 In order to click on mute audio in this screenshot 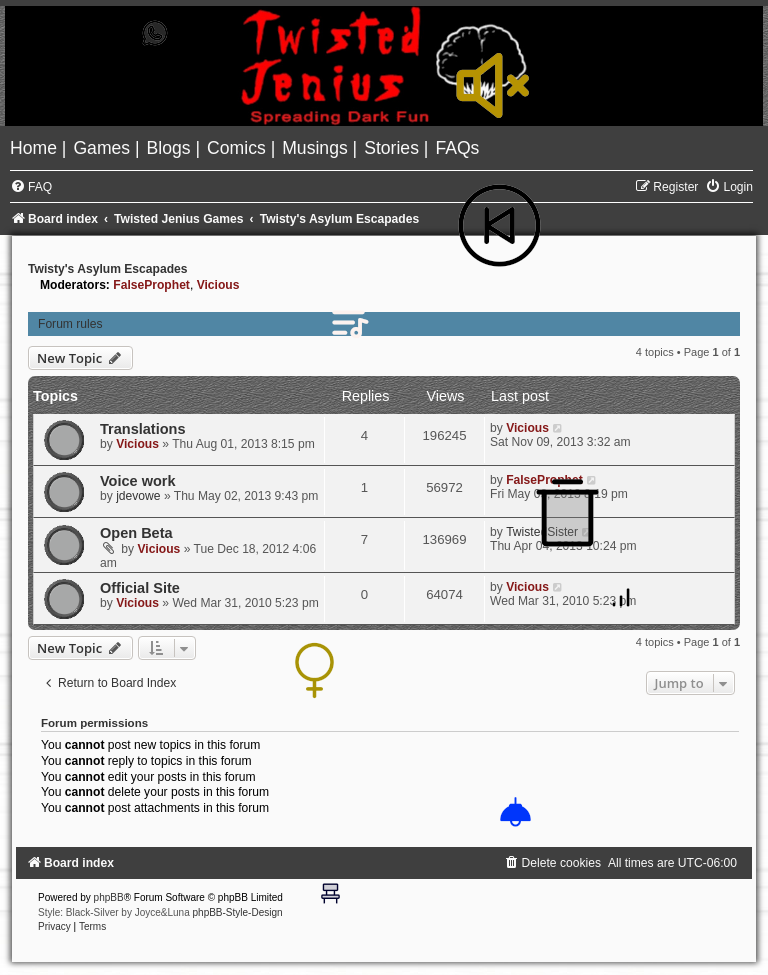, I will do `click(491, 85)`.